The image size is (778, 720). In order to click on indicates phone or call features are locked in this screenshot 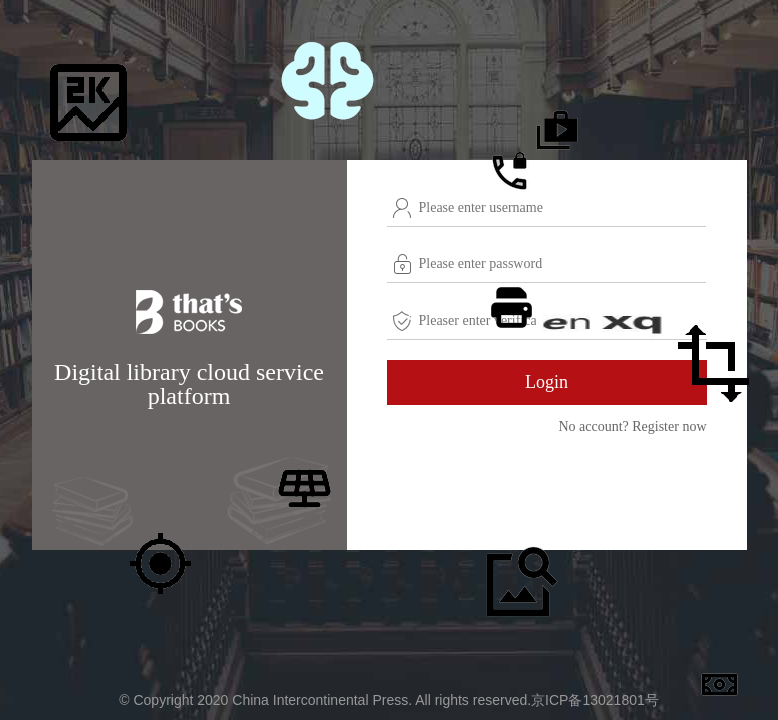, I will do `click(509, 172)`.